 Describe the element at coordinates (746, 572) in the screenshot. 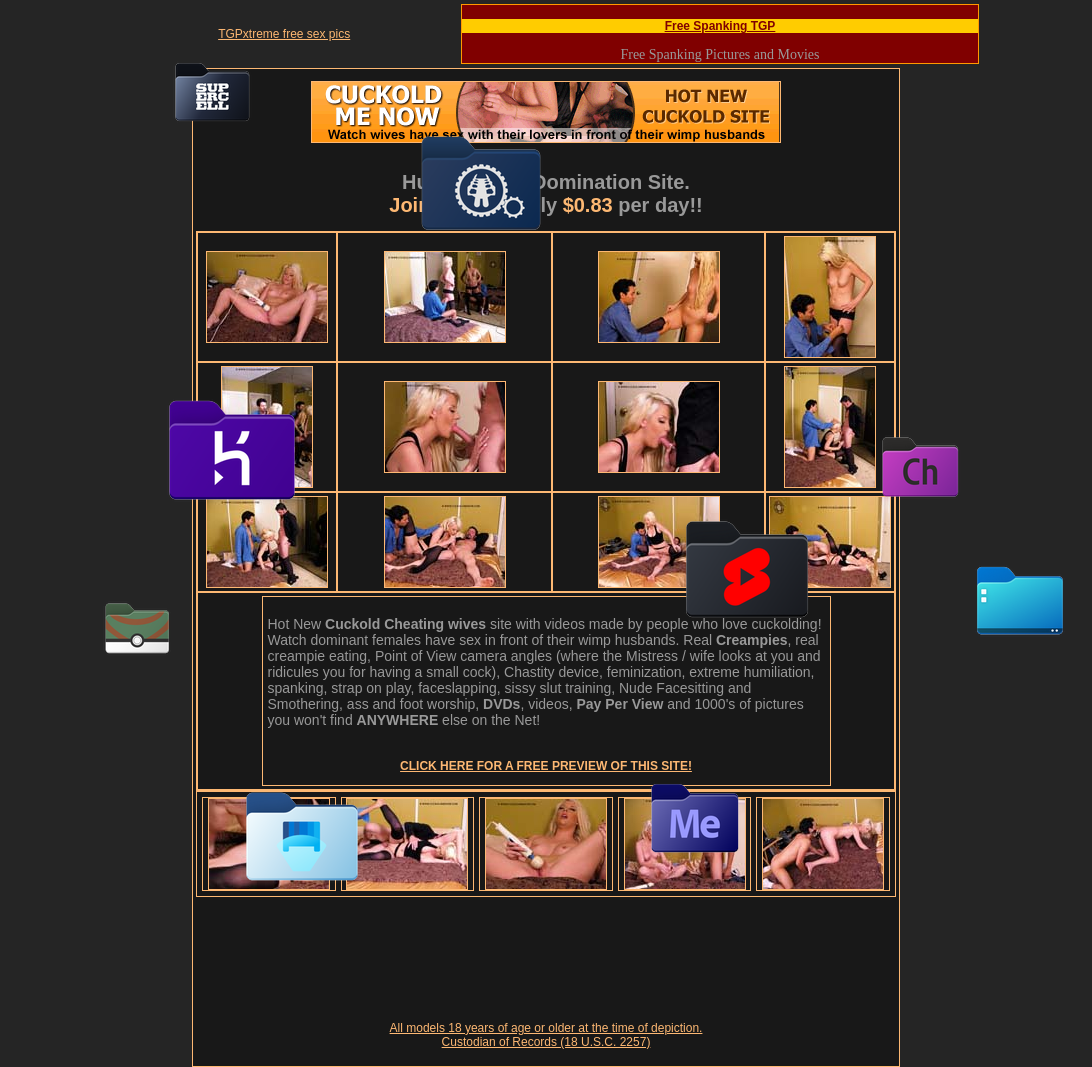

I see `open folder containing youtube shorts downloads` at that location.